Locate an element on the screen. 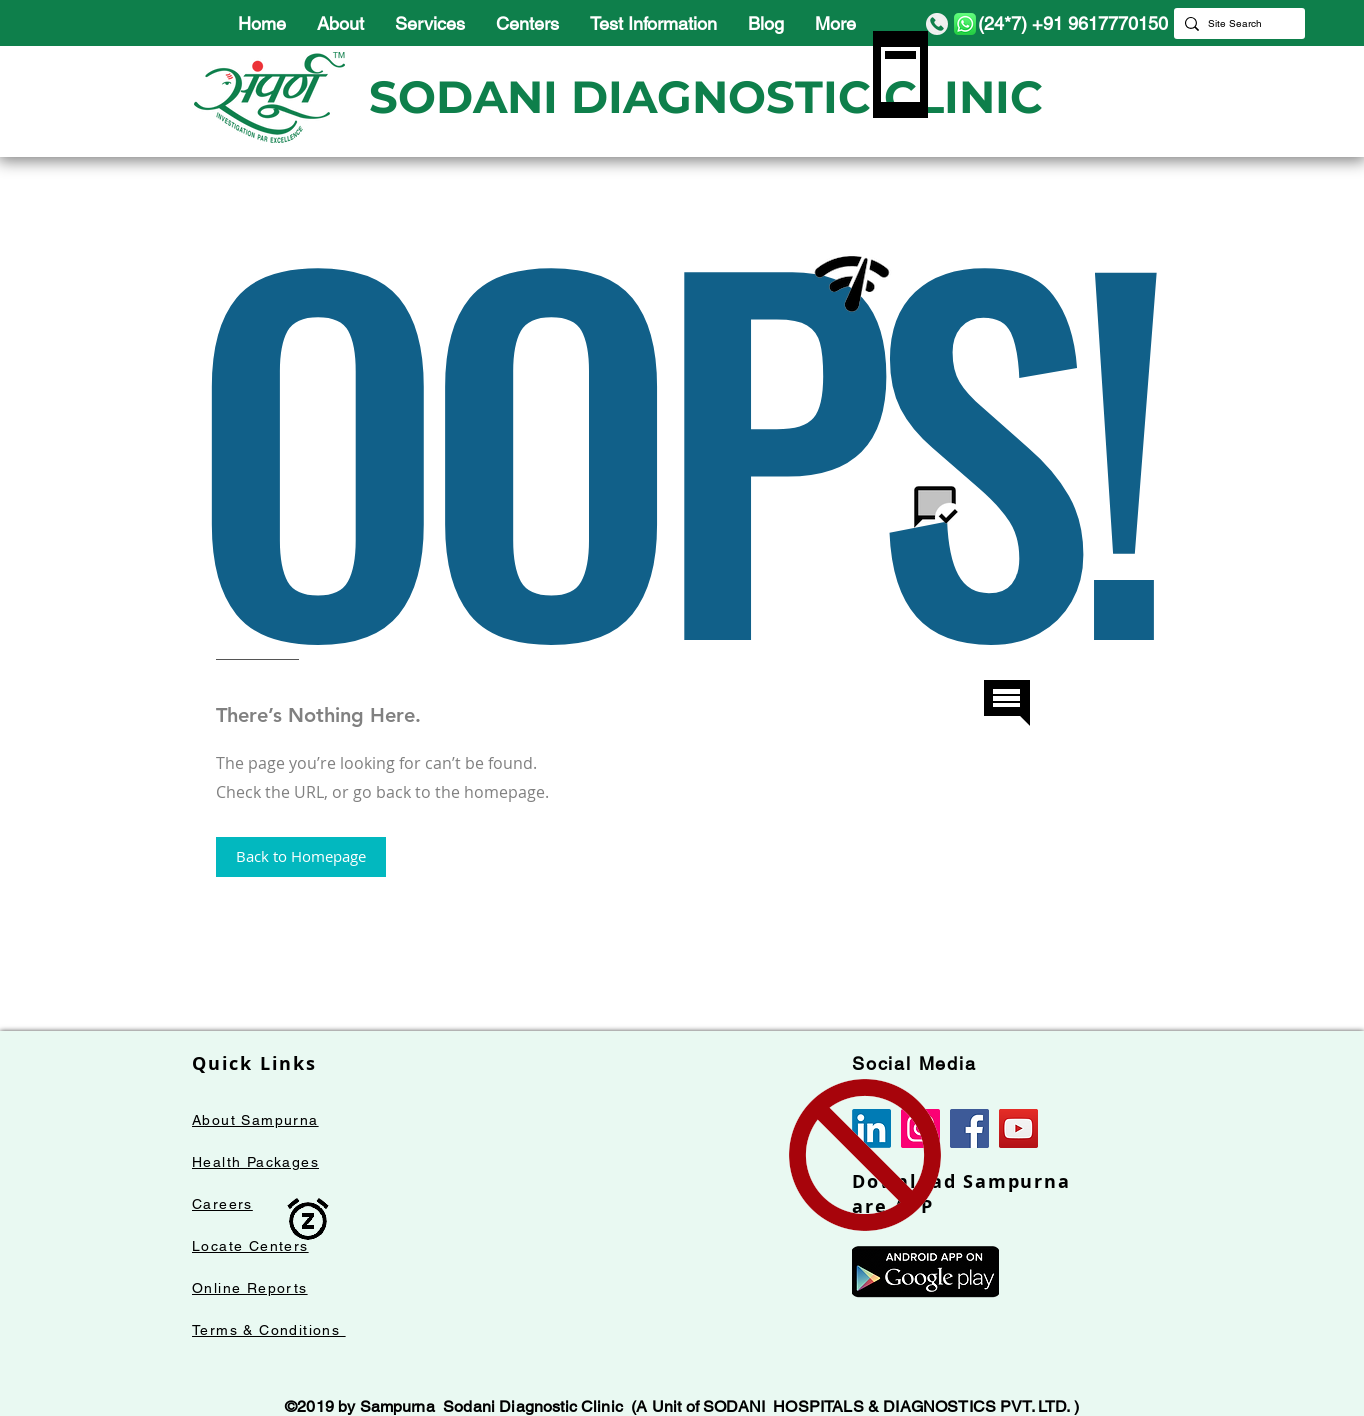 This screenshot has width=1364, height=1416. mark a conversation as read is located at coordinates (935, 507).